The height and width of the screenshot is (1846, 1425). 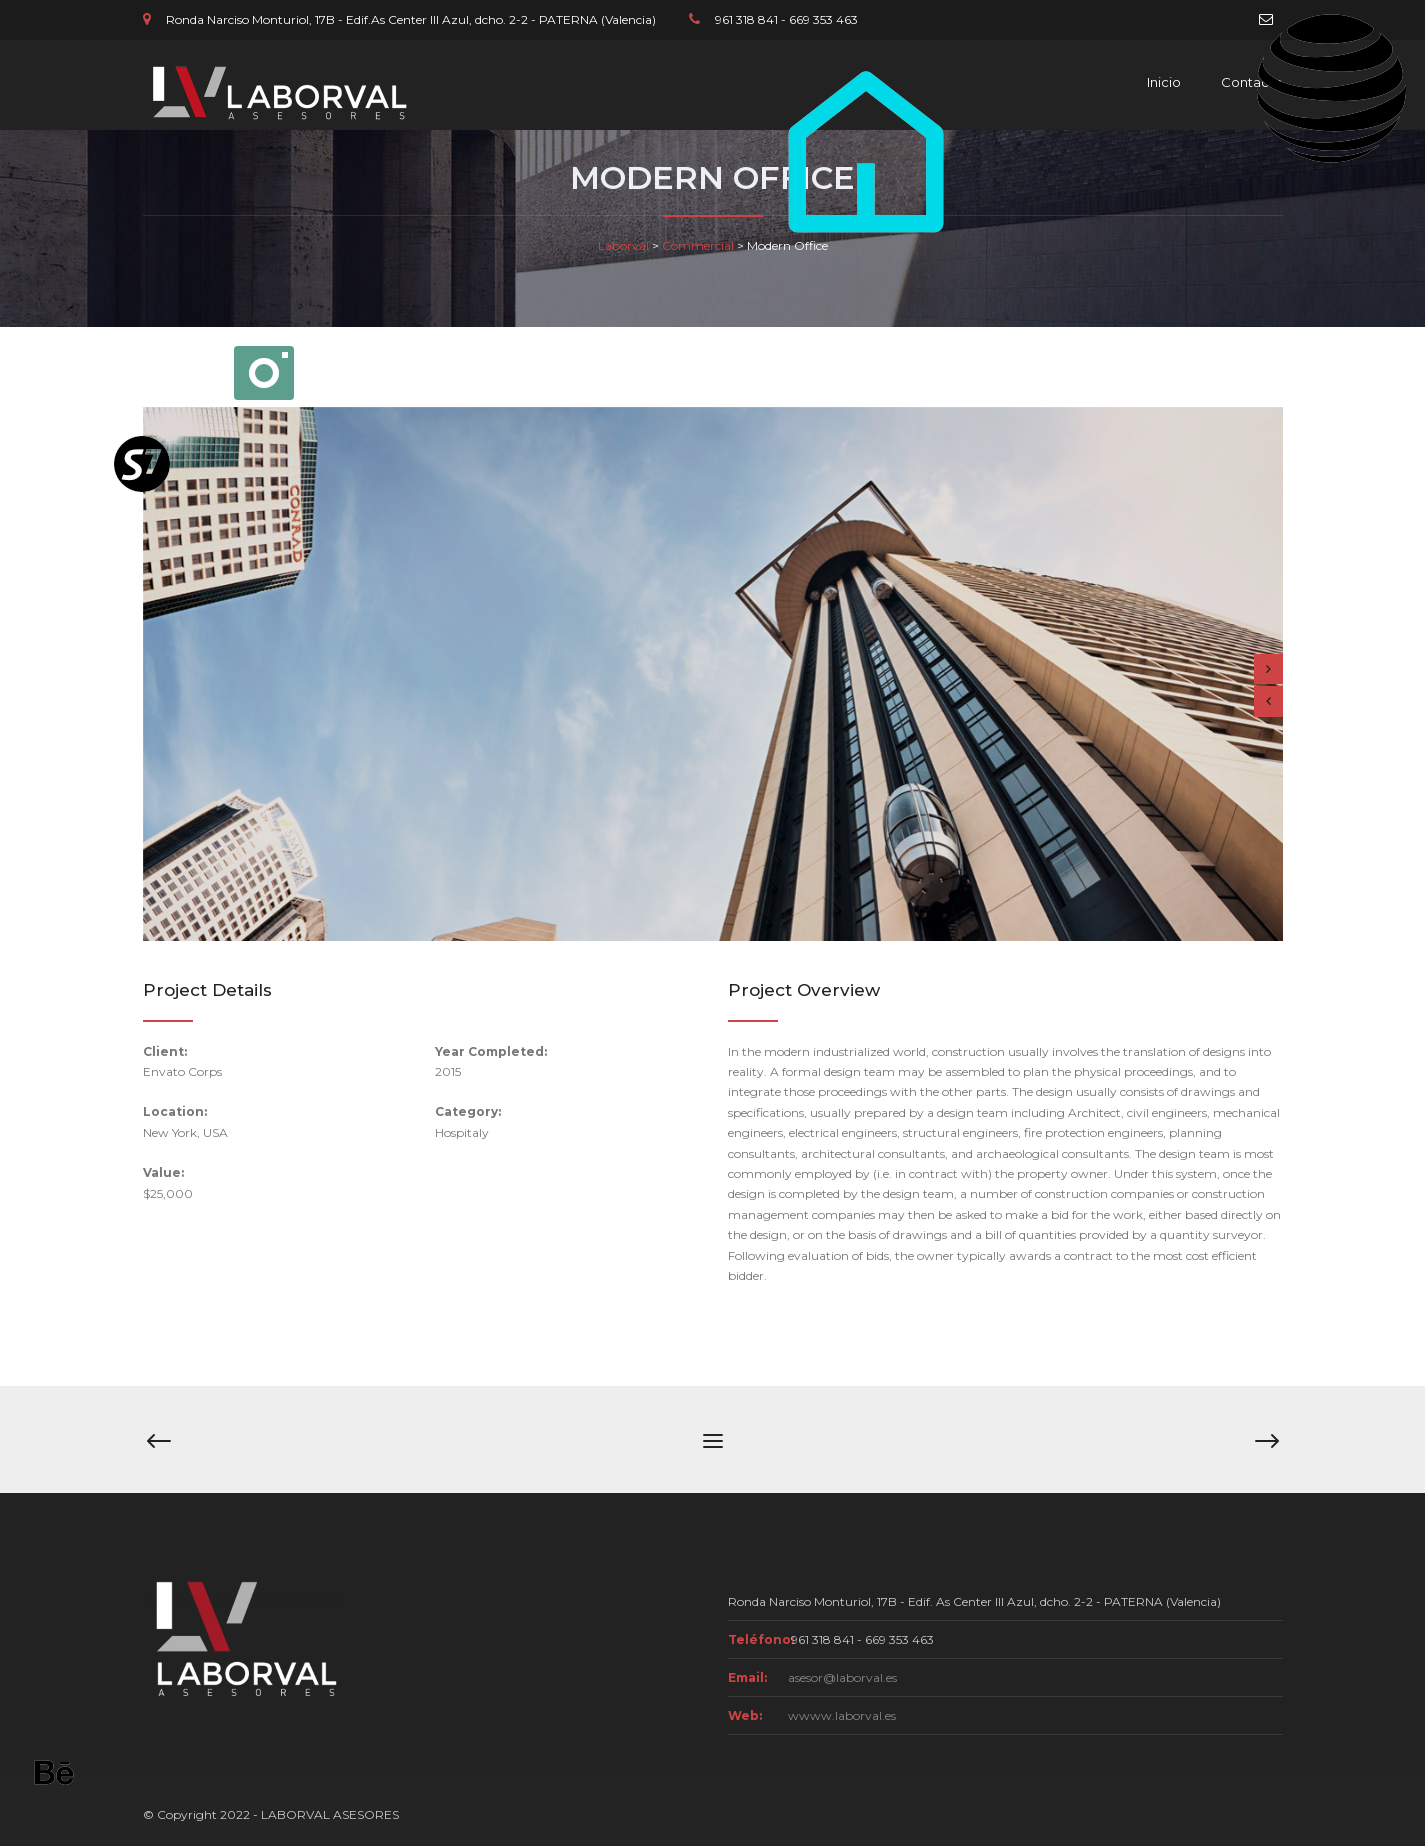 What do you see at coordinates (54, 1772) in the screenshot?
I see `visit behance profile or portfolio` at bounding box center [54, 1772].